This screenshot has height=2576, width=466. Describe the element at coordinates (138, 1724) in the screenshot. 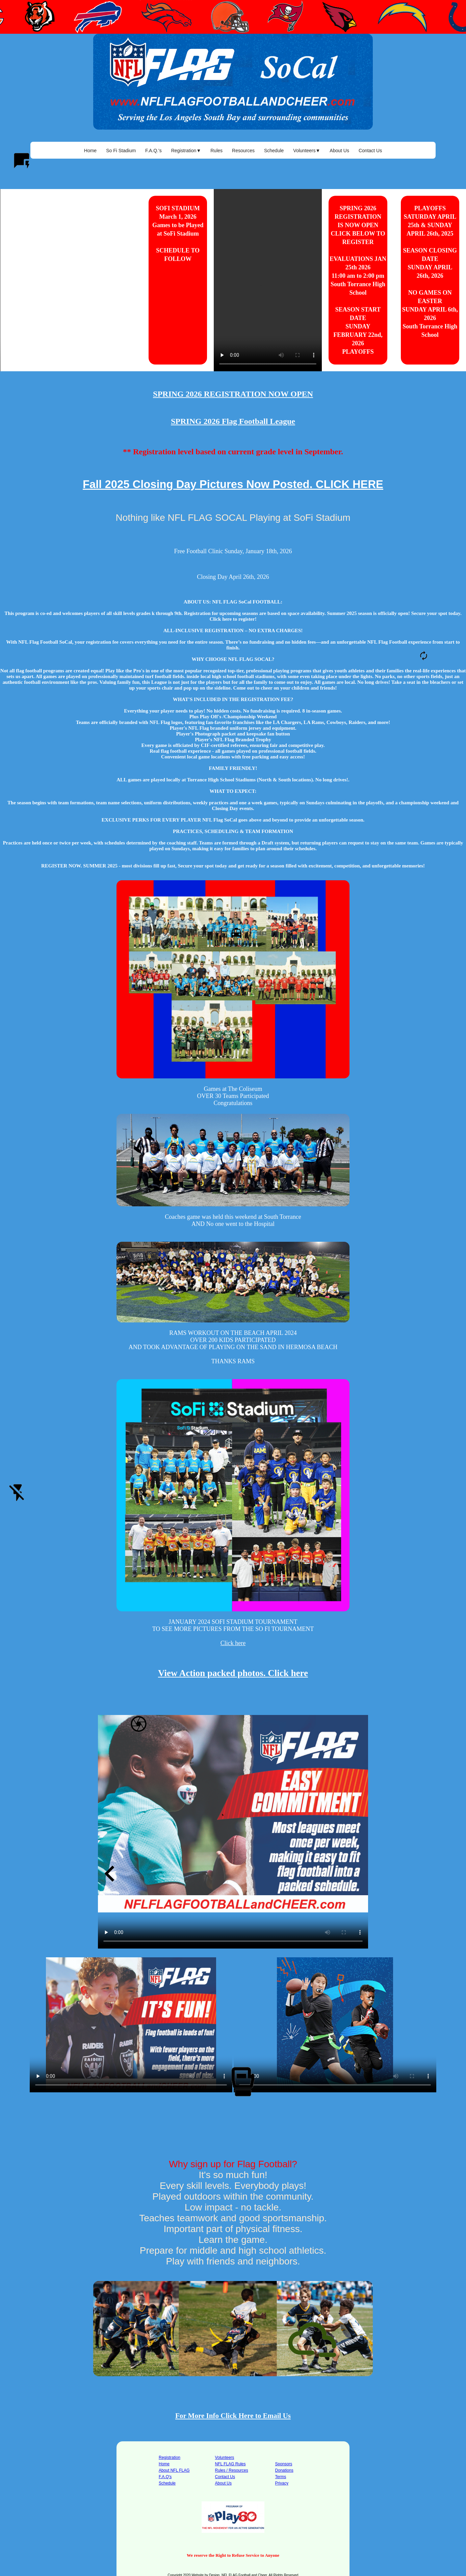

I see `open camera to take a photo` at that location.